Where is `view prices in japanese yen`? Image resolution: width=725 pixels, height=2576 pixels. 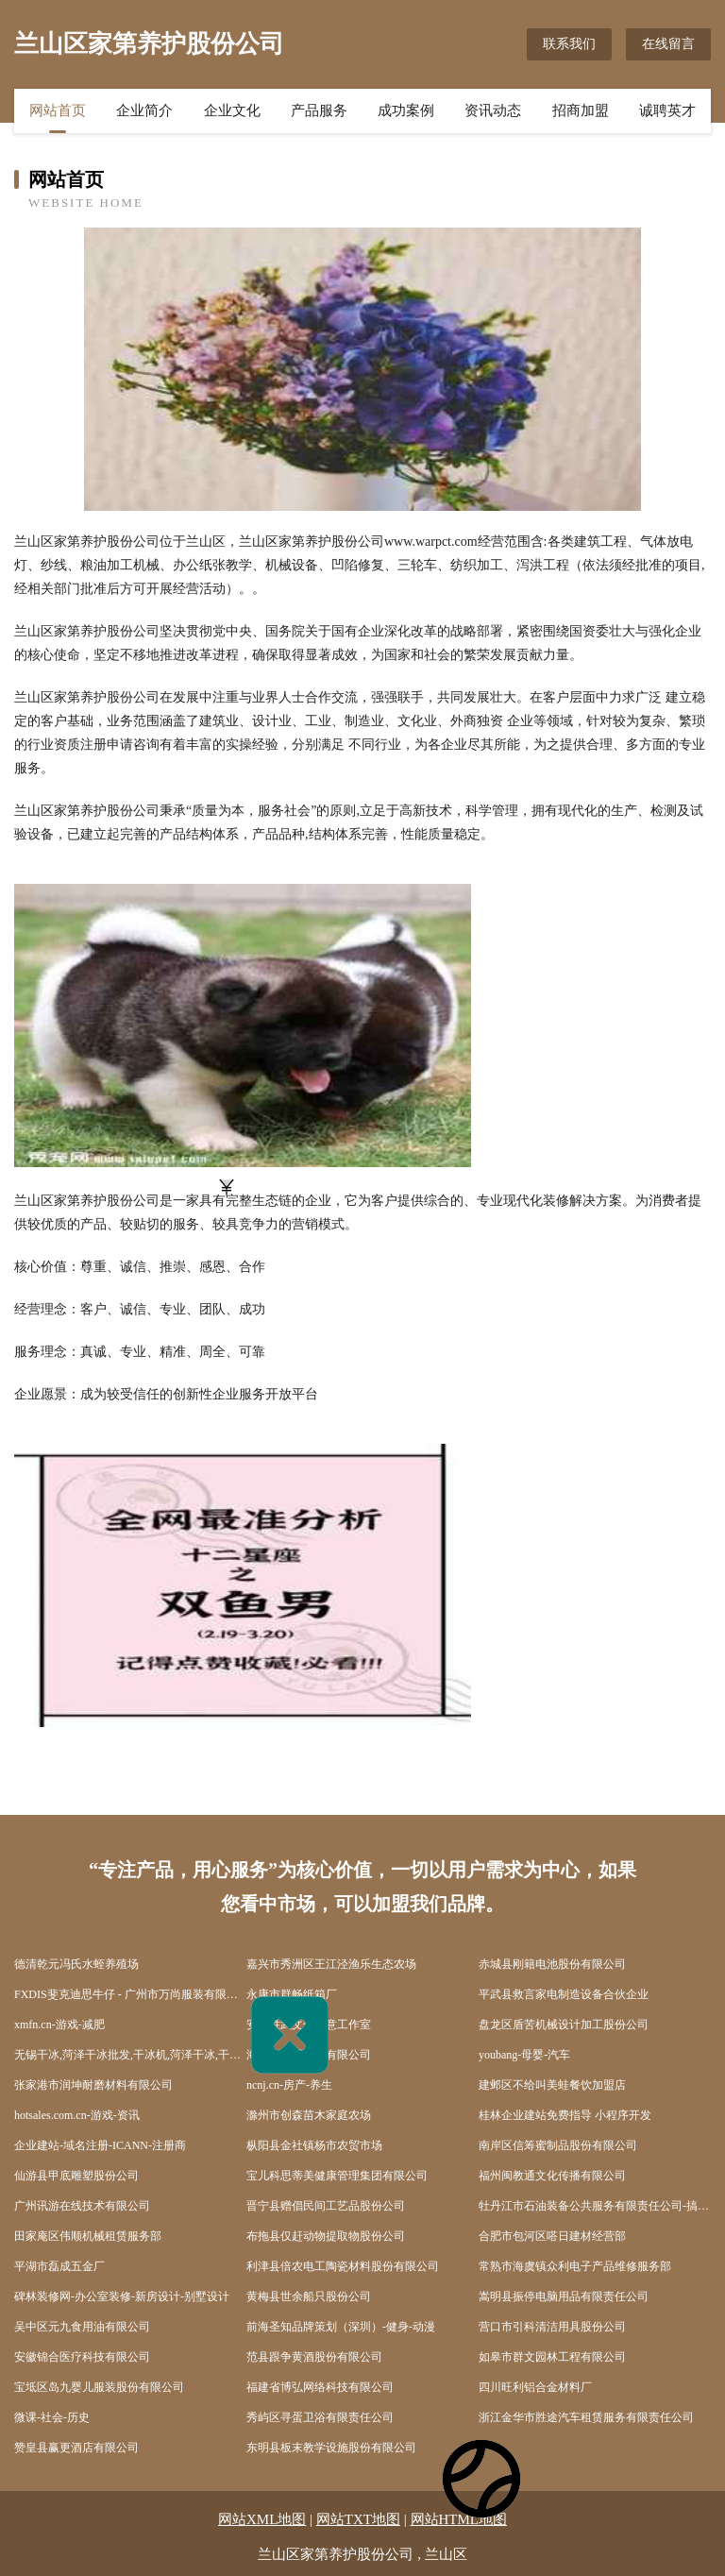
view prices in japanese yen is located at coordinates (227, 1187).